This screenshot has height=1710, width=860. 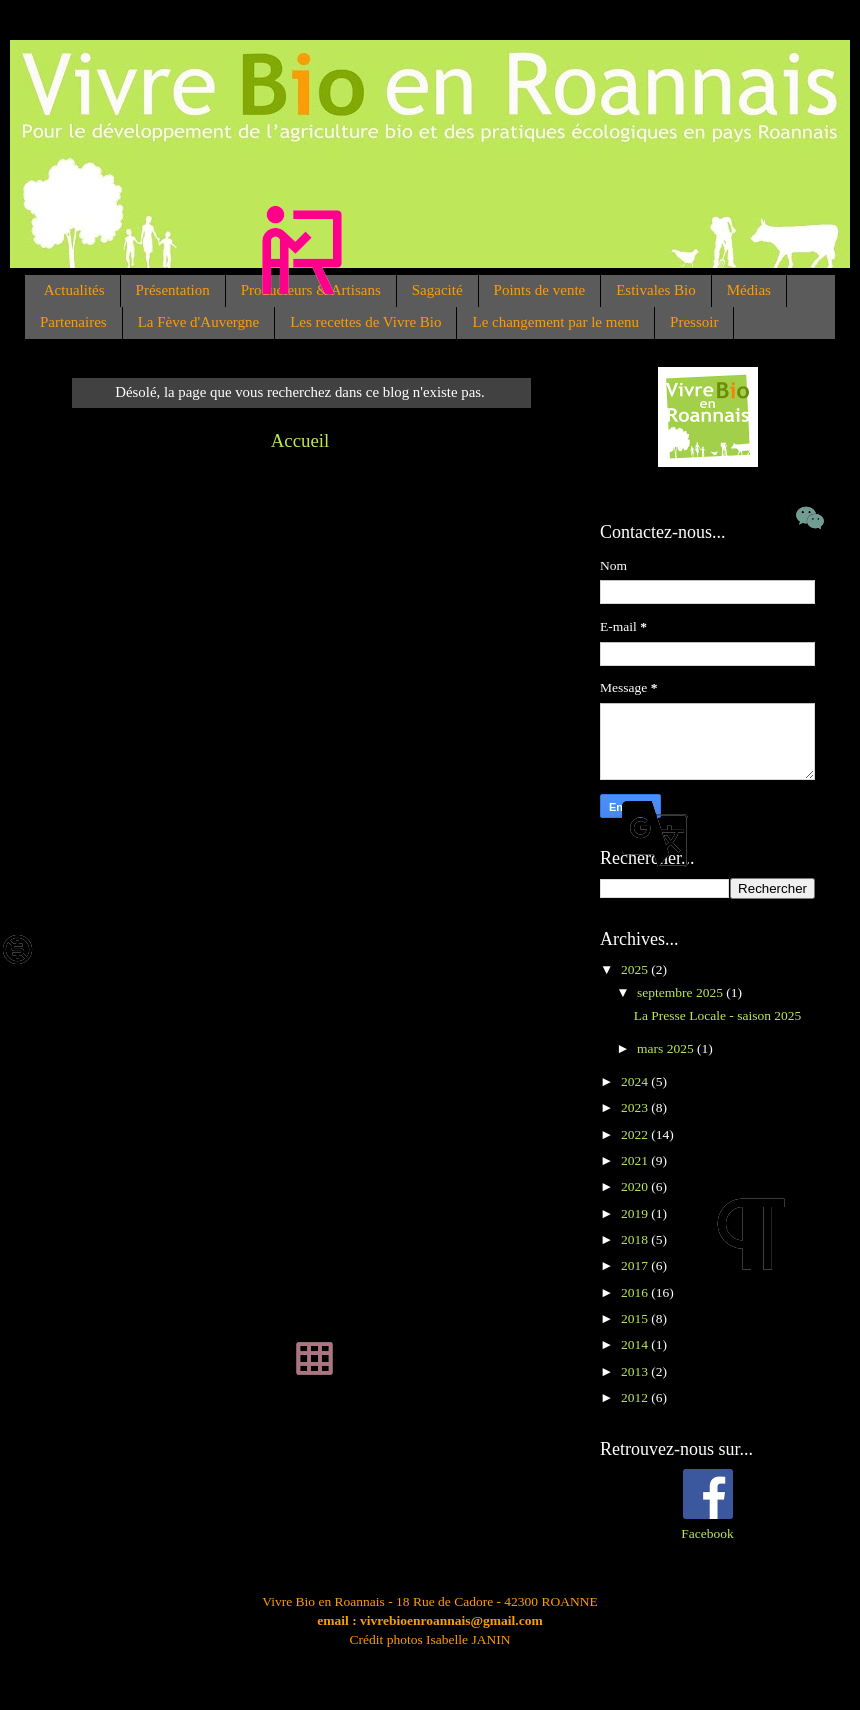 What do you see at coordinates (810, 518) in the screenshot?
I see `open WeChat messaging app` at bounding box center [810, 518].